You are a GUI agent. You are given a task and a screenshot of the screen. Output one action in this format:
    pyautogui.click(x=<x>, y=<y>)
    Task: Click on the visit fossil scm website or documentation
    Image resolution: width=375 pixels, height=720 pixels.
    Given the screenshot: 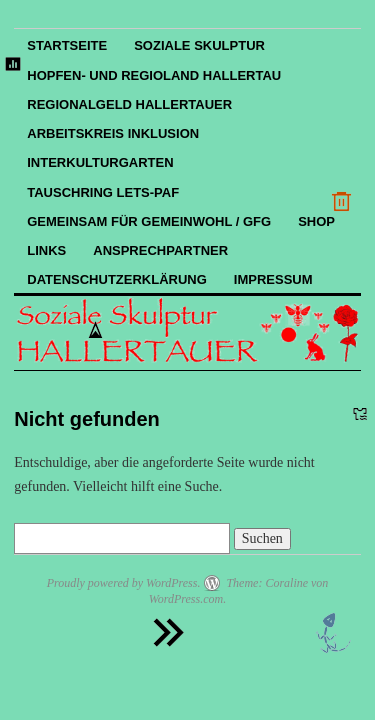 What is the action you would take?
    pyautogui.click(x=333, y=633)
    